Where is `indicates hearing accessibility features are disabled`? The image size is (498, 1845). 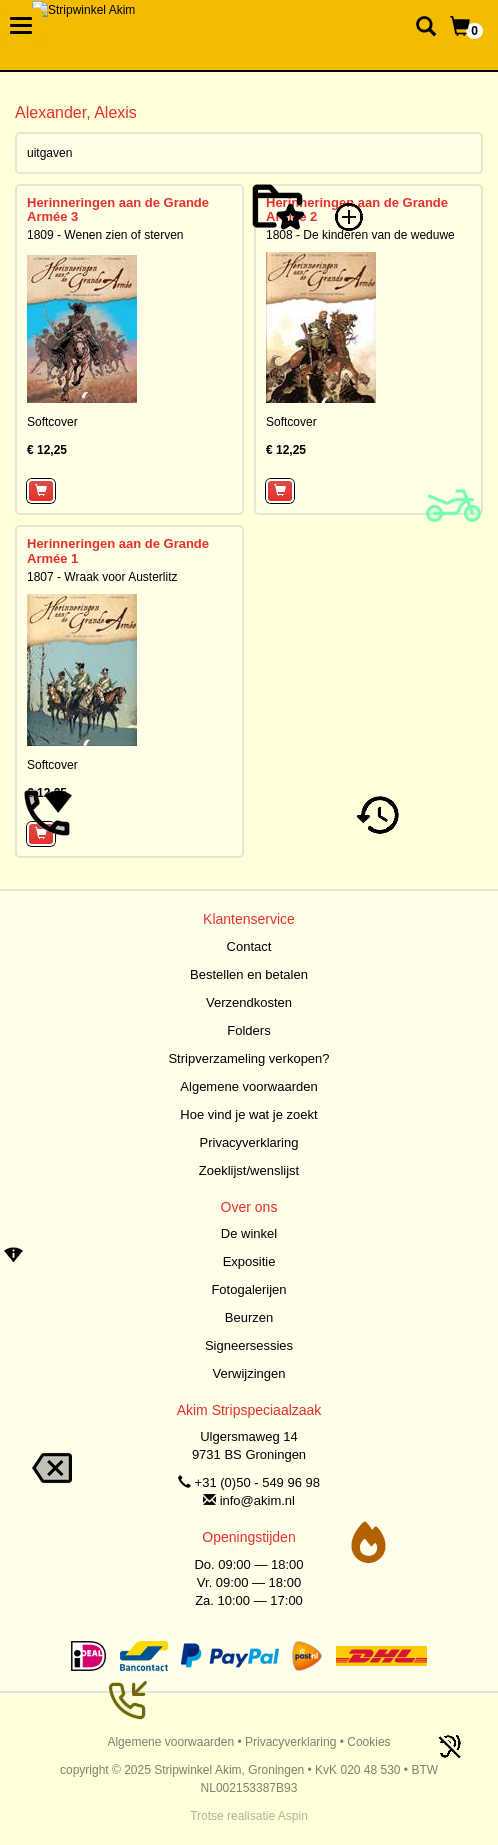
indicates hearing accessibility features are disabled is located at coordinates (450, 1746).